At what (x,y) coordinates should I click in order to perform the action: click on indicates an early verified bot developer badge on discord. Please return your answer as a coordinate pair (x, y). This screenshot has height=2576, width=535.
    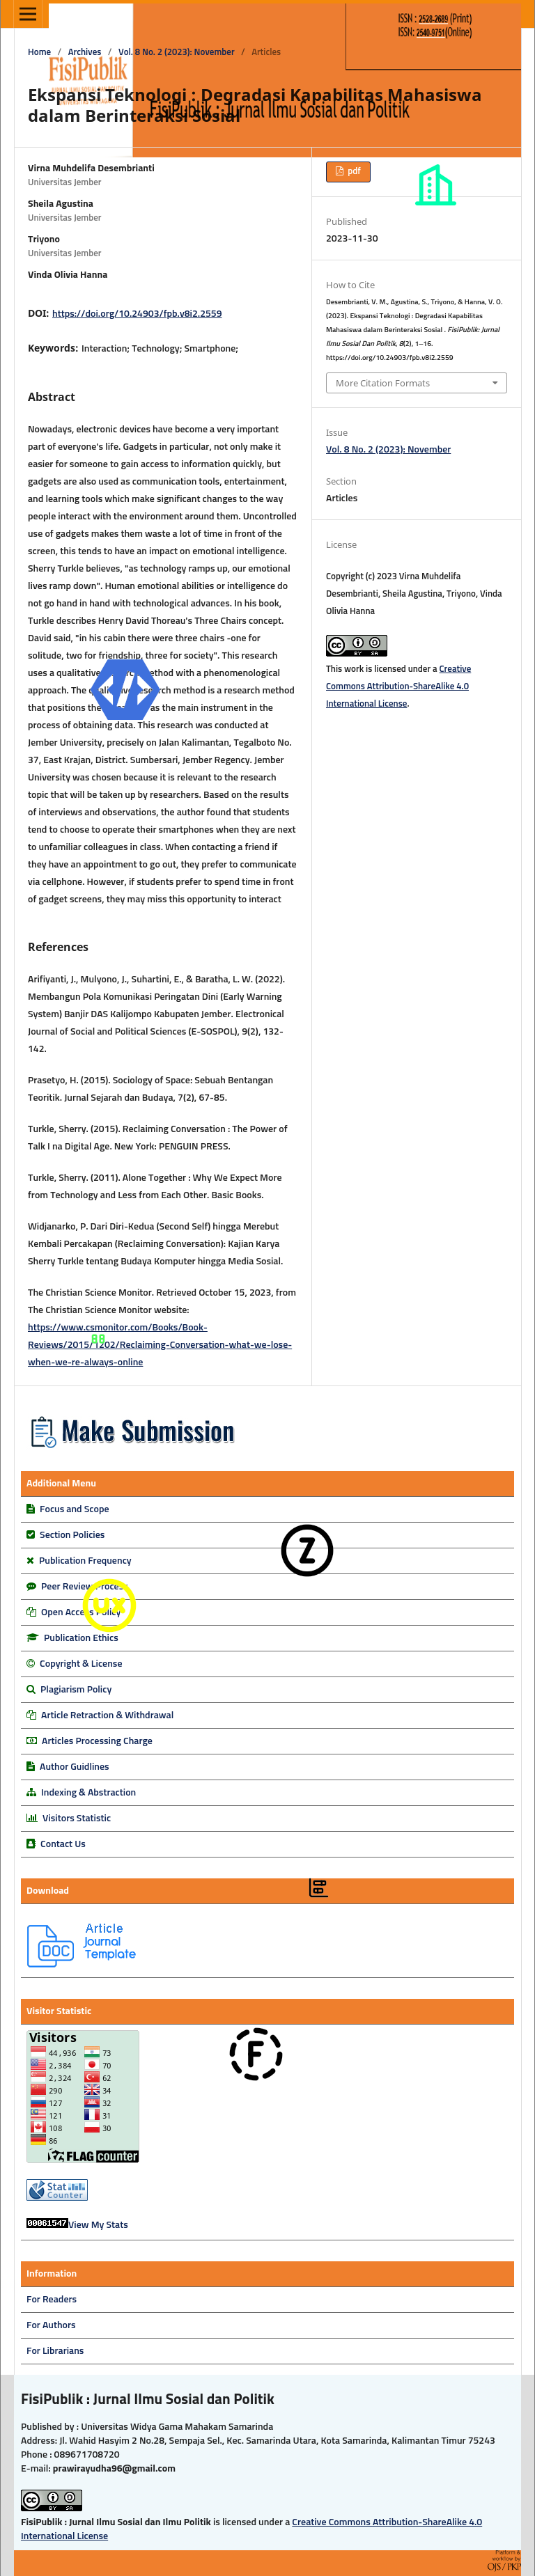
    Looking at the image, I should click on (125, 690).